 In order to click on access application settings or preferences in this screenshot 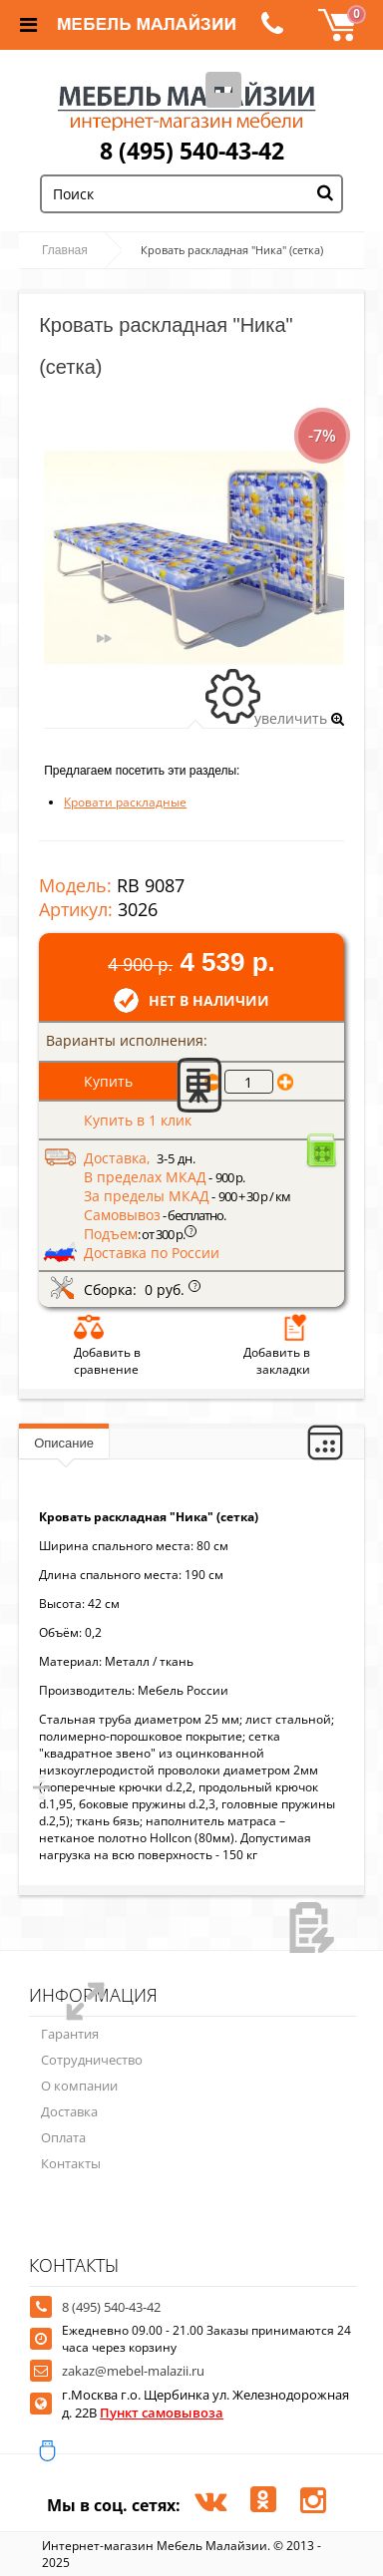, I will do `click(232, 696)`.